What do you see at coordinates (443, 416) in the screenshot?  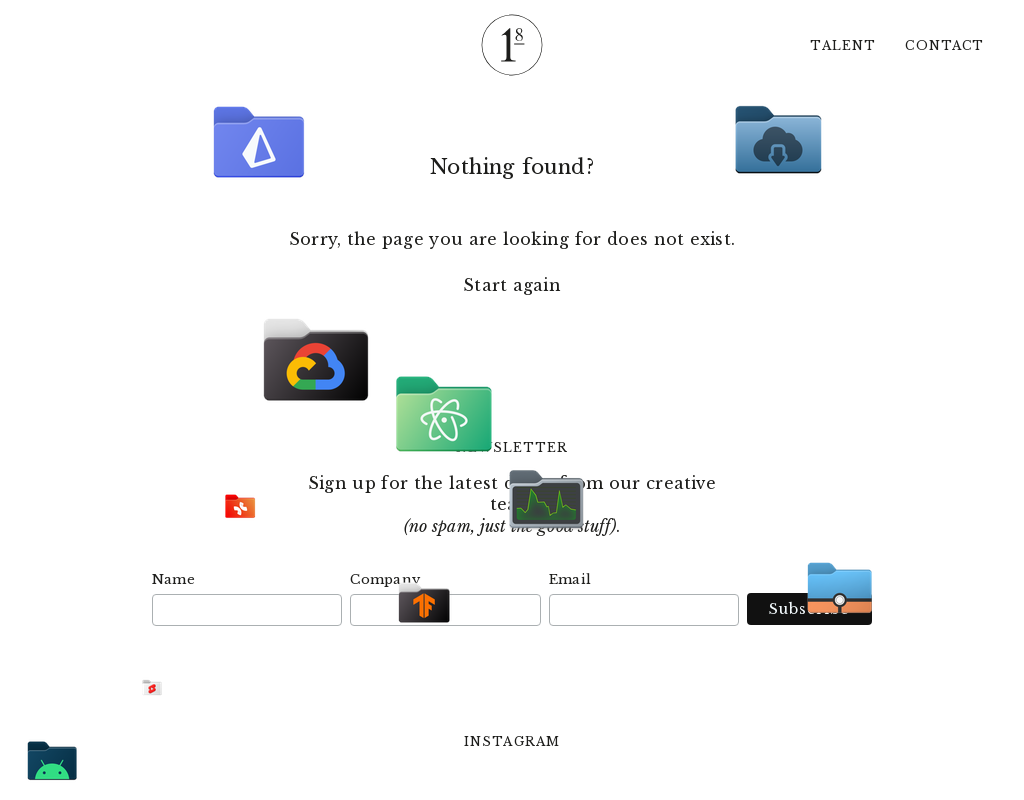 I see `open atom editor project folder` at bounding box center [443, 416].